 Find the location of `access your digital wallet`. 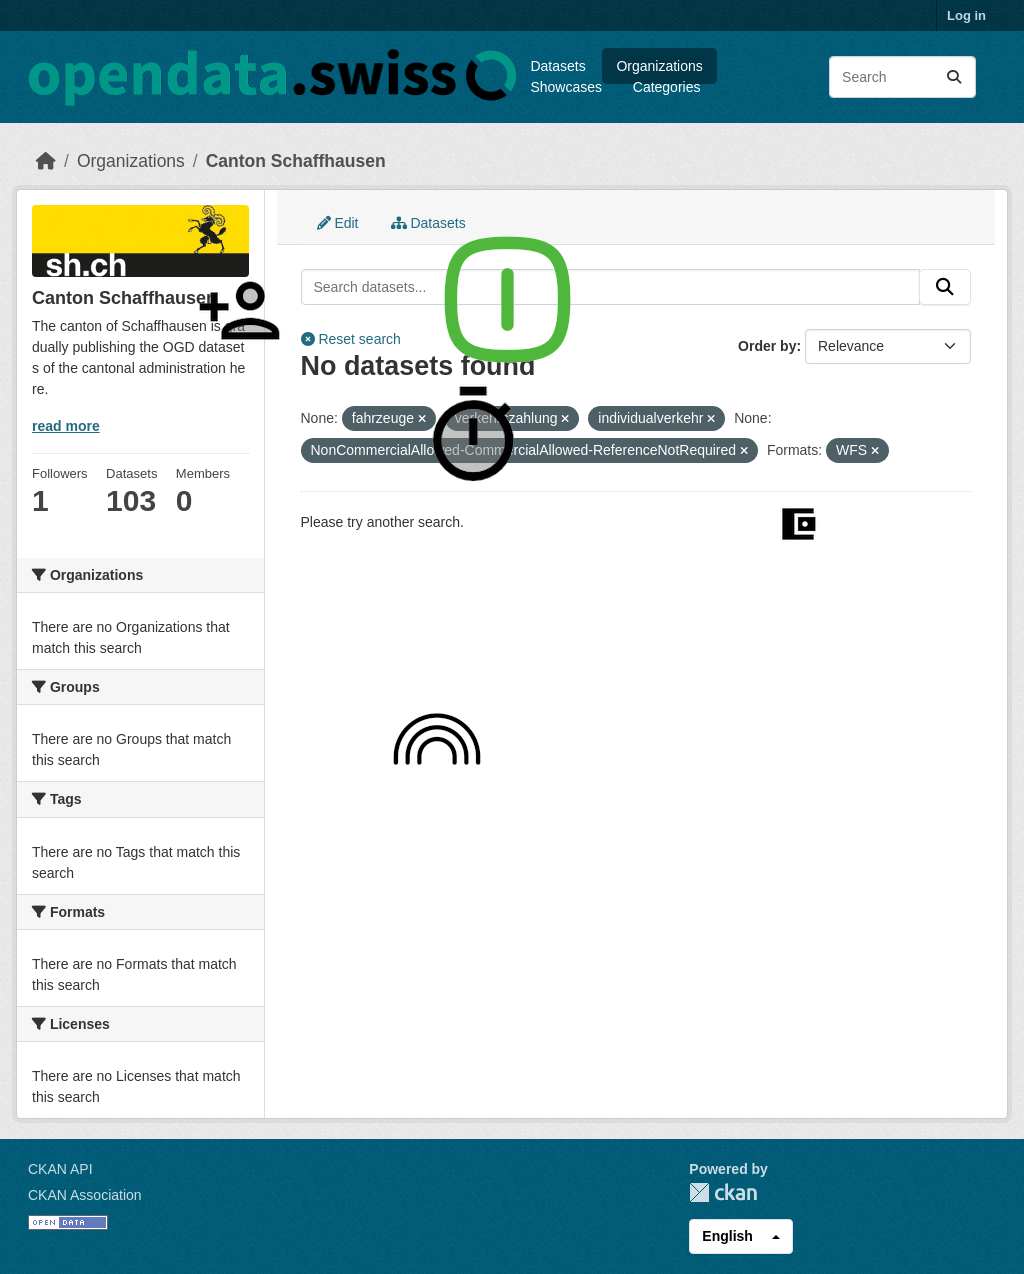

access your digital wallet is located at coordinates (798, 524).